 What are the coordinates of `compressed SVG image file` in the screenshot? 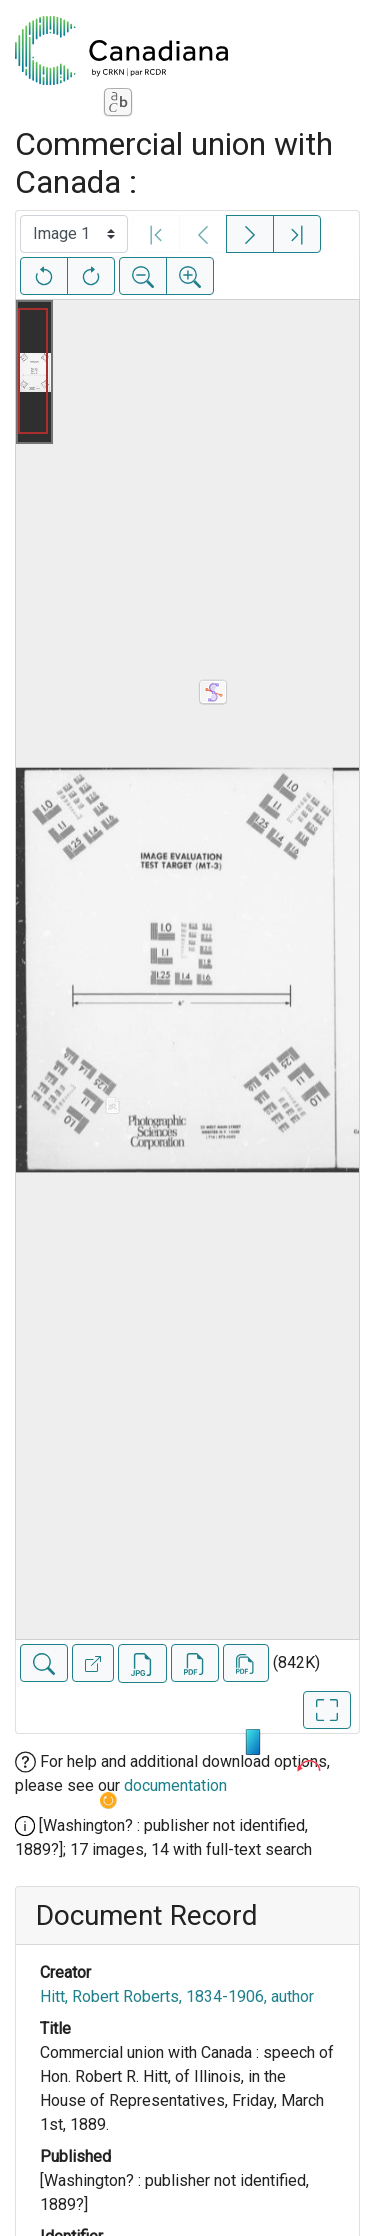 It's located at (213, 691).